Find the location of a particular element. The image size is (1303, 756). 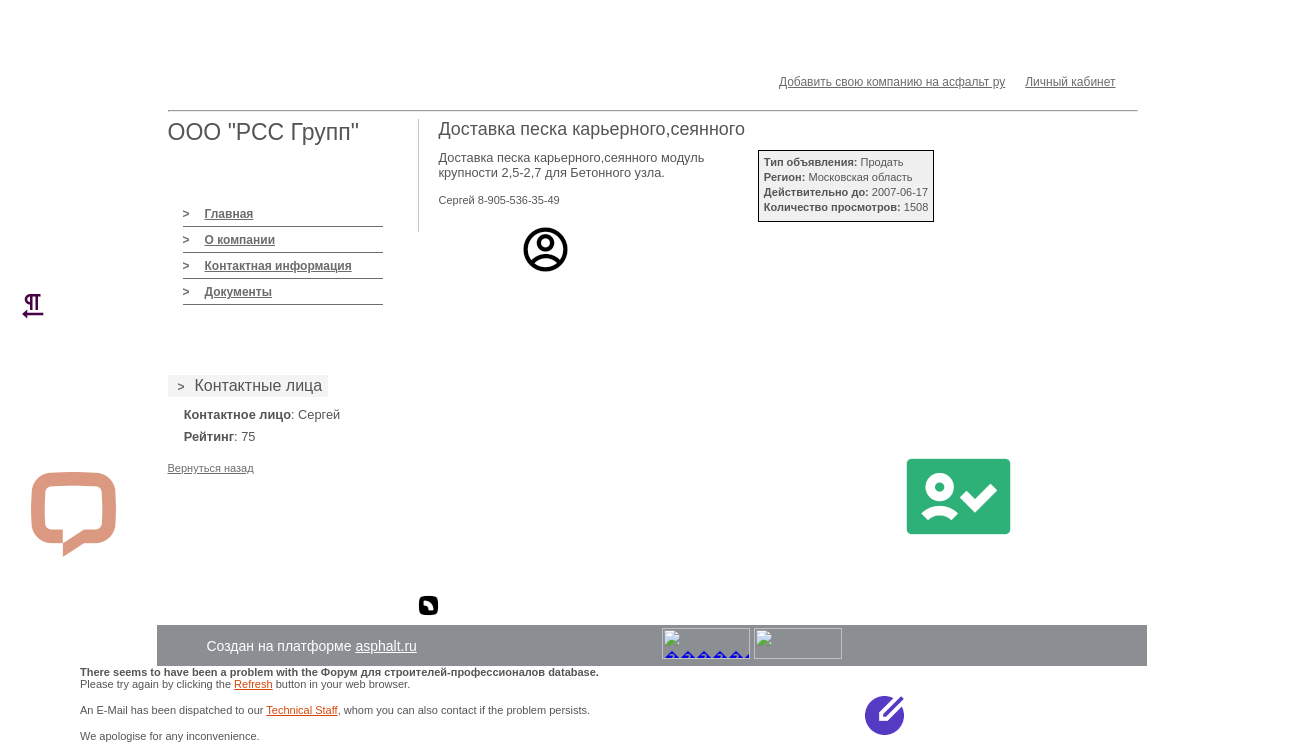

switch text direction to right-to-left is located at coordinates (34, 306).